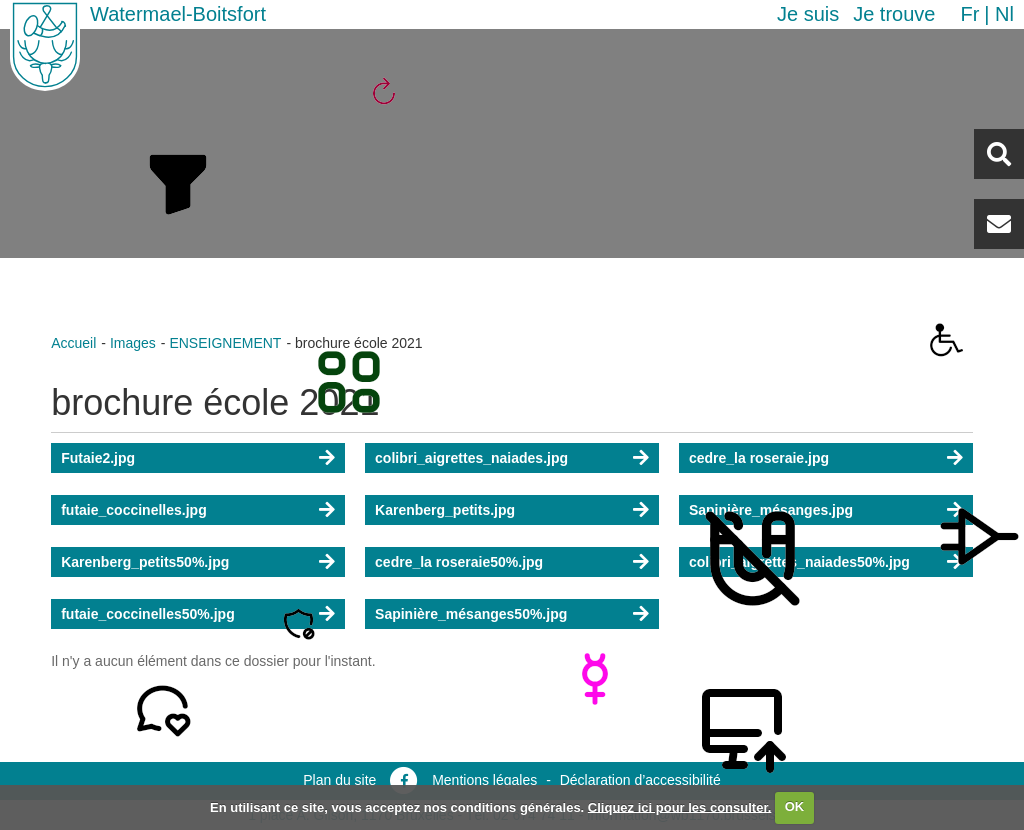 Image resolution: width=1024 pixels, height=830 pixels. I want to click on filter or sort content, so click(178, 183).